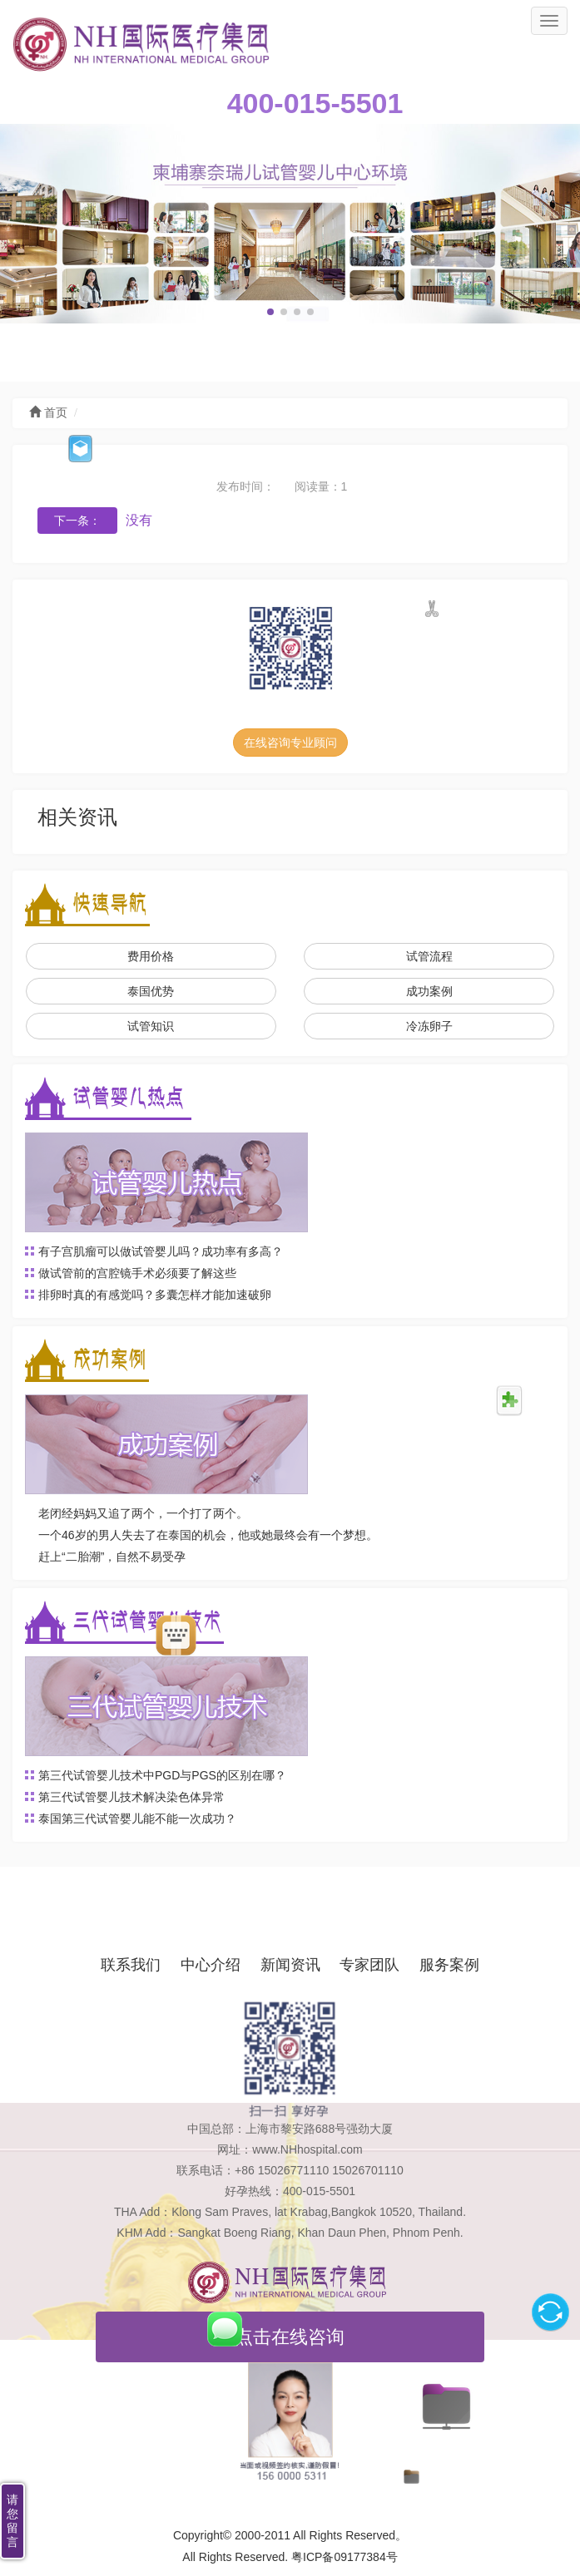 The image size is (580, 2576). What do you see at coordinates (80, 448) in the screenshot?
I see `flatpak application package file` at bounding box center [80, 448].